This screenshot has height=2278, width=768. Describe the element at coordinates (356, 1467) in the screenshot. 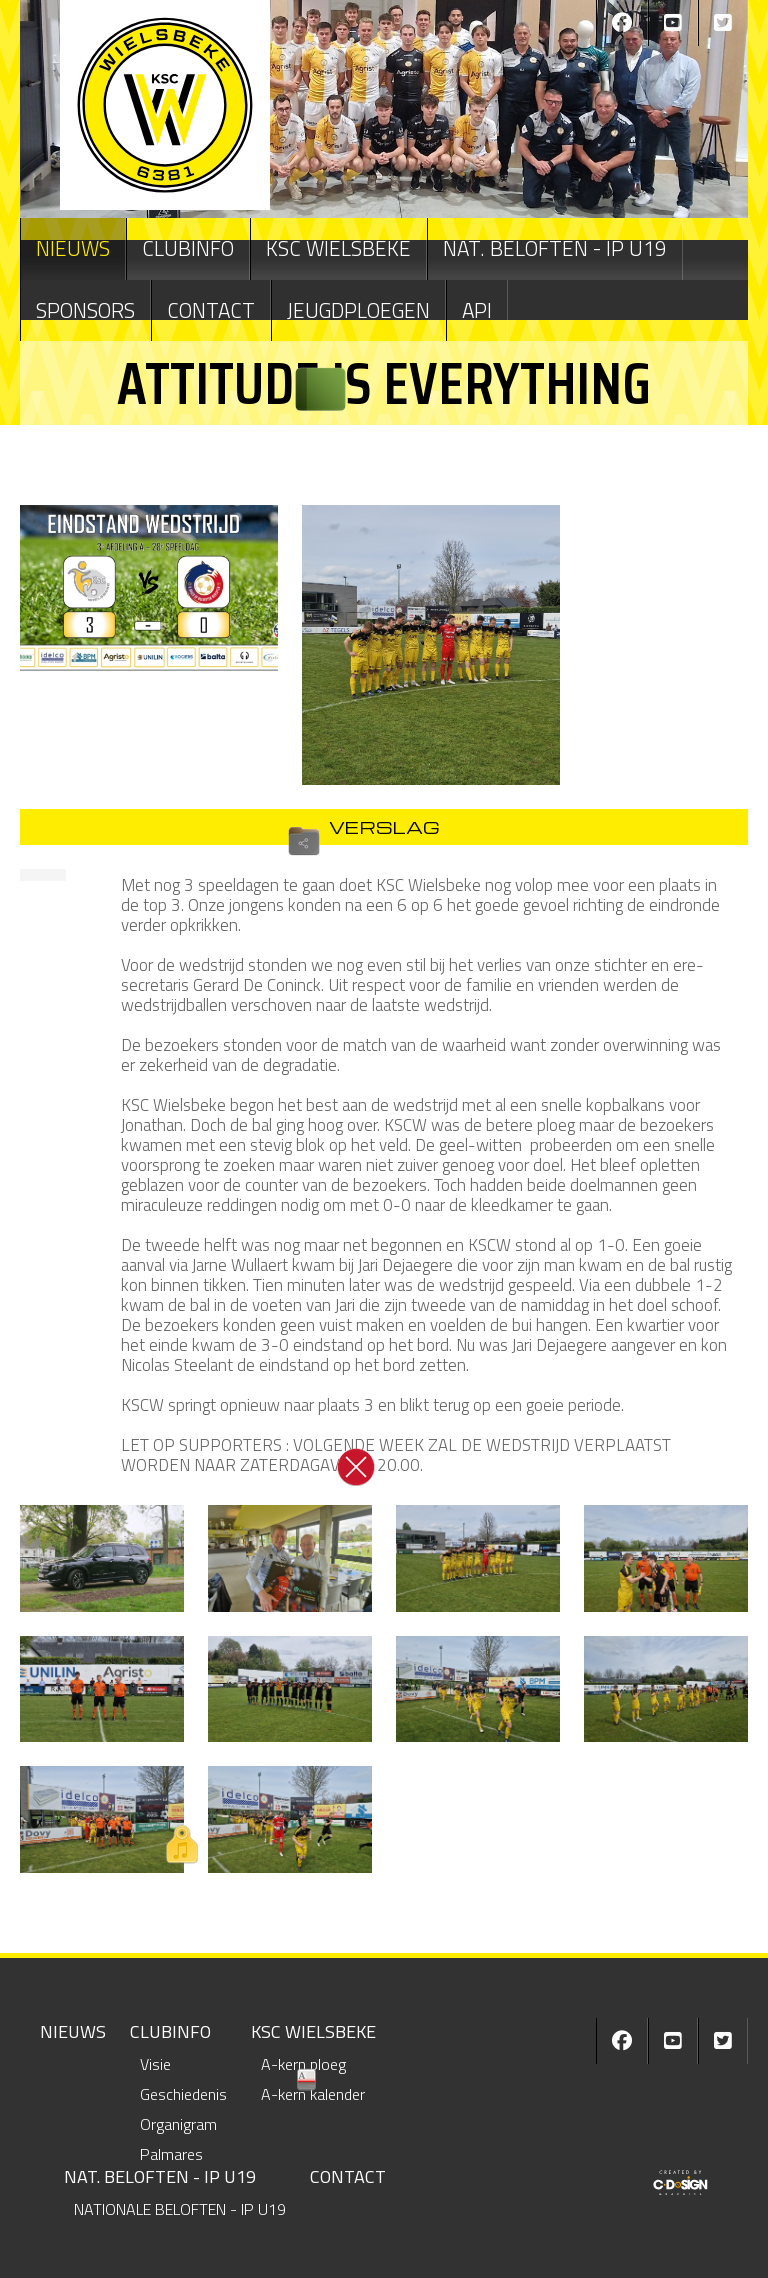

I see `indicates a file or content that cannot be read` at that location.